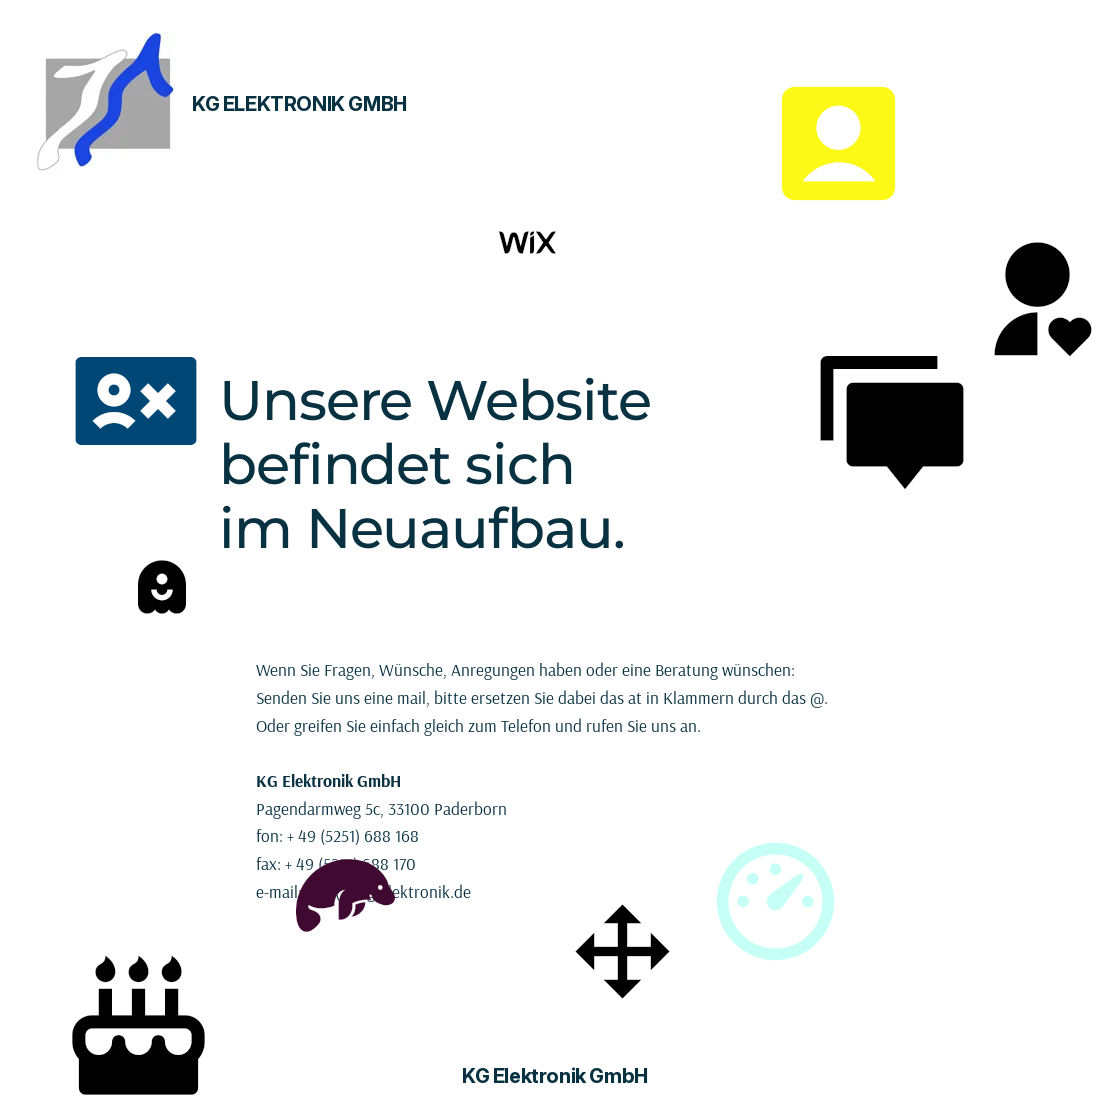 This screenshot has width=1110, height=1120. Describe the element at coordinates (775, 901) in the screenshot. I see `access the dashboard` at that location.